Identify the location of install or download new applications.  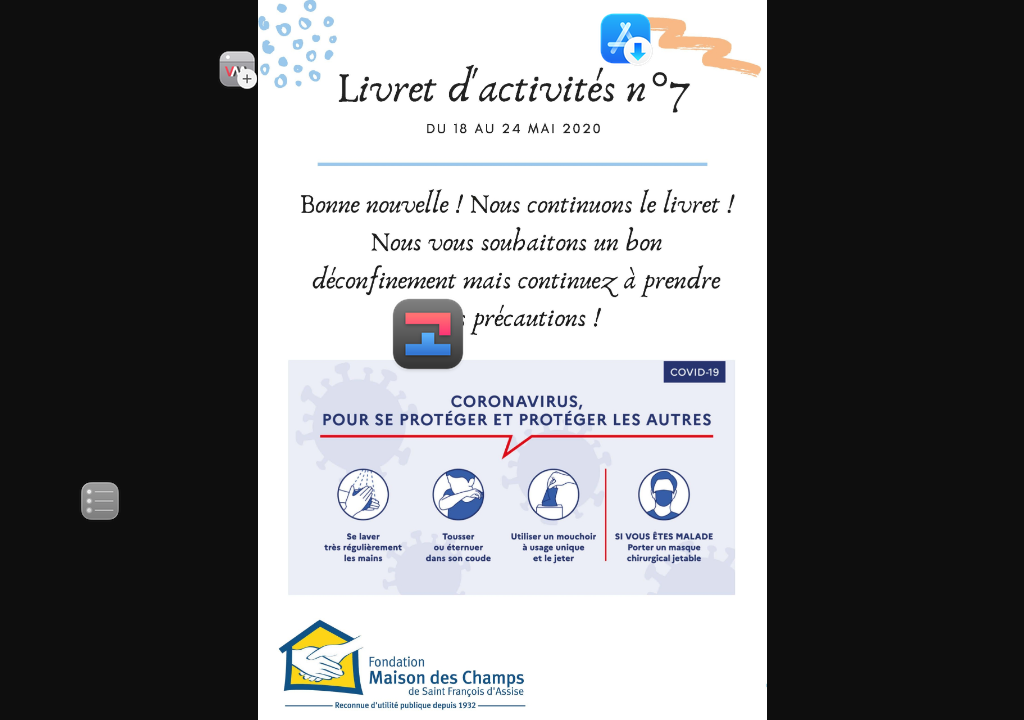
(625, 38).